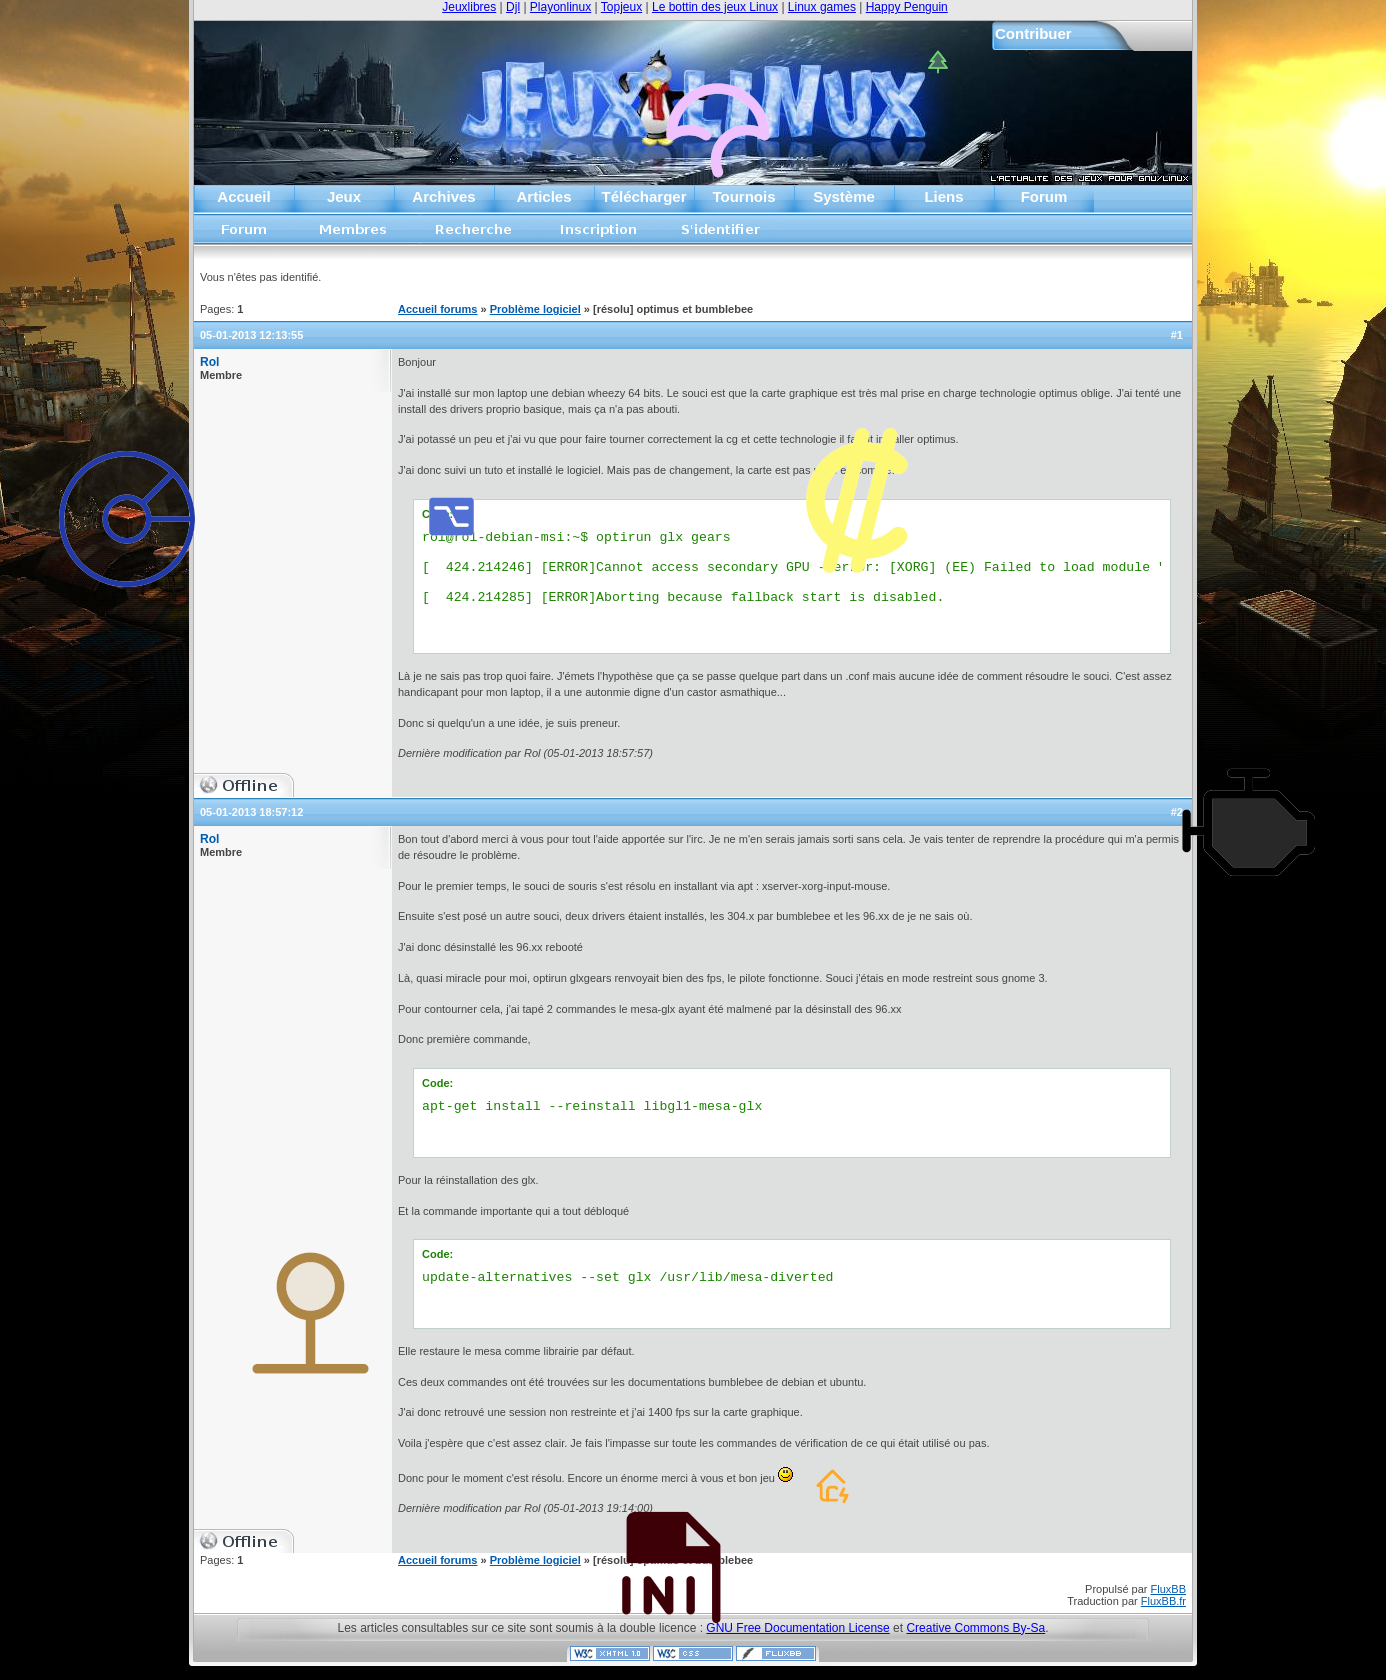 The width and height of the screenshot is (1386, 1680). Describe the element at coordinates (310, 1315) in the screenshot. I see `mark a location on the map` at that location.